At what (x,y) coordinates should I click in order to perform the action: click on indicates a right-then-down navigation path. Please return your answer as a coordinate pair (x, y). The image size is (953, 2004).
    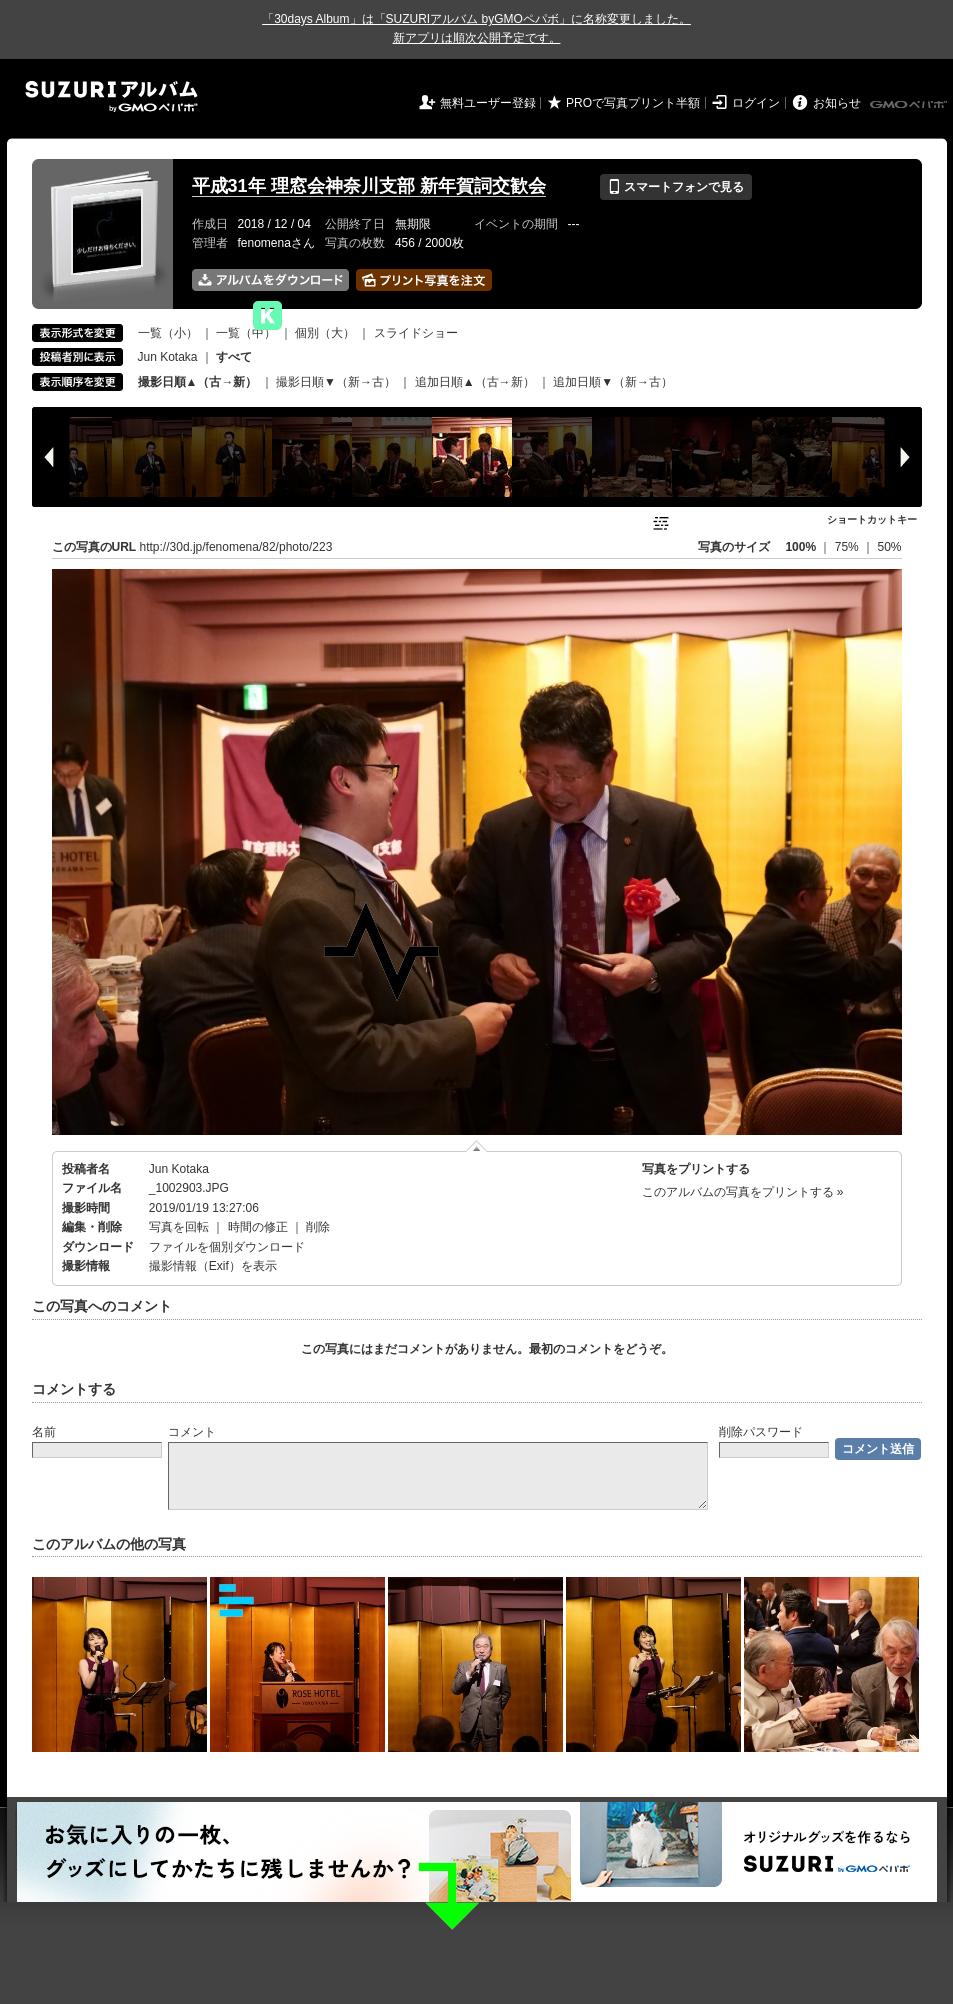
    Looking at the image, I should click on (448, 1892).